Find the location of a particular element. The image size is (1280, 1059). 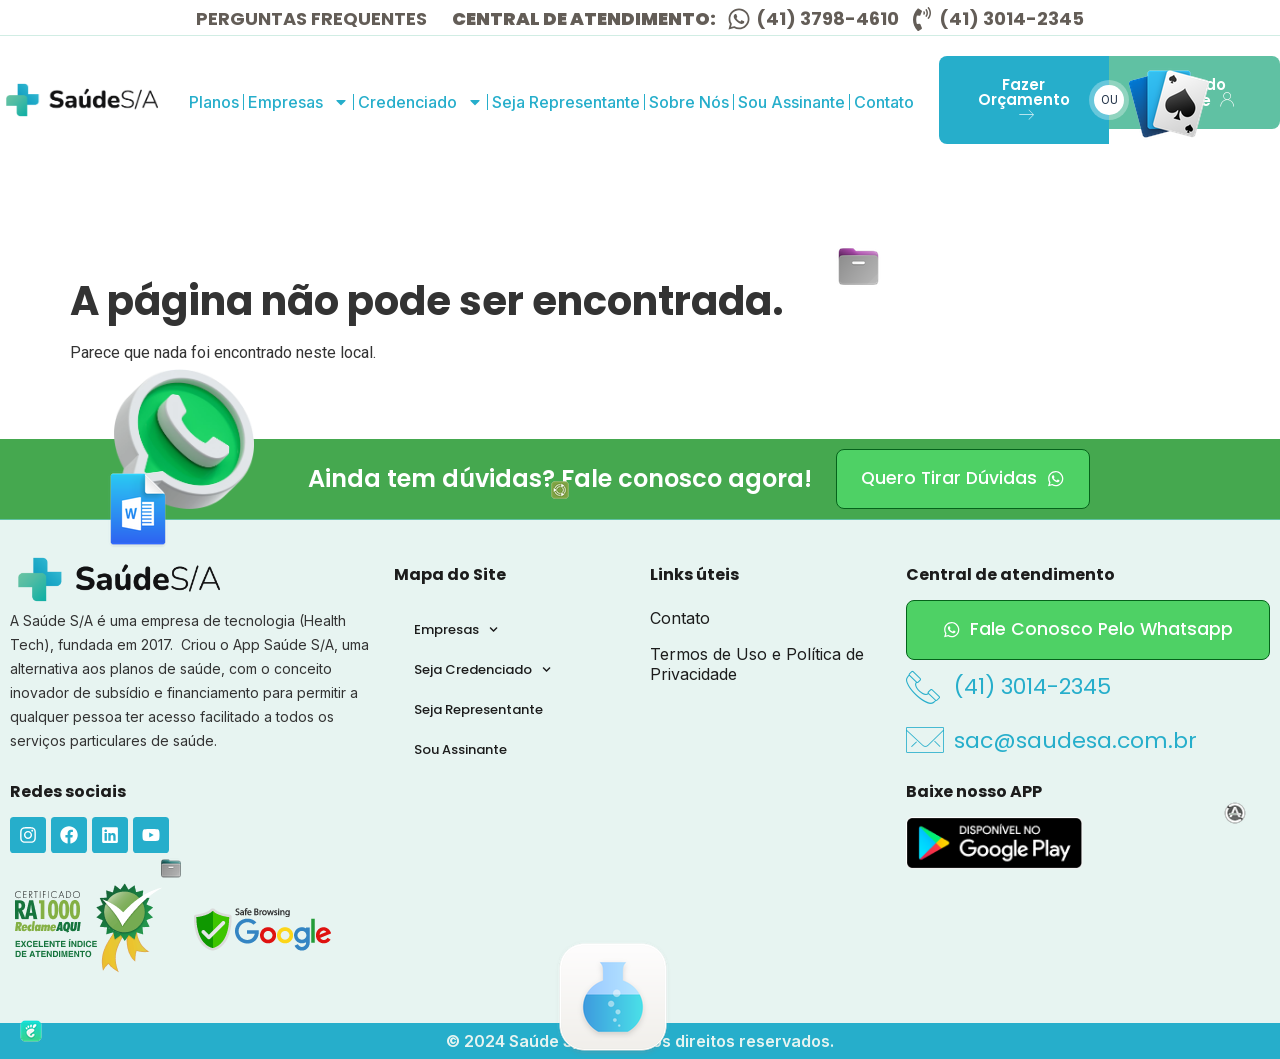

open the software updater application is located at coordinates (1235, 813).